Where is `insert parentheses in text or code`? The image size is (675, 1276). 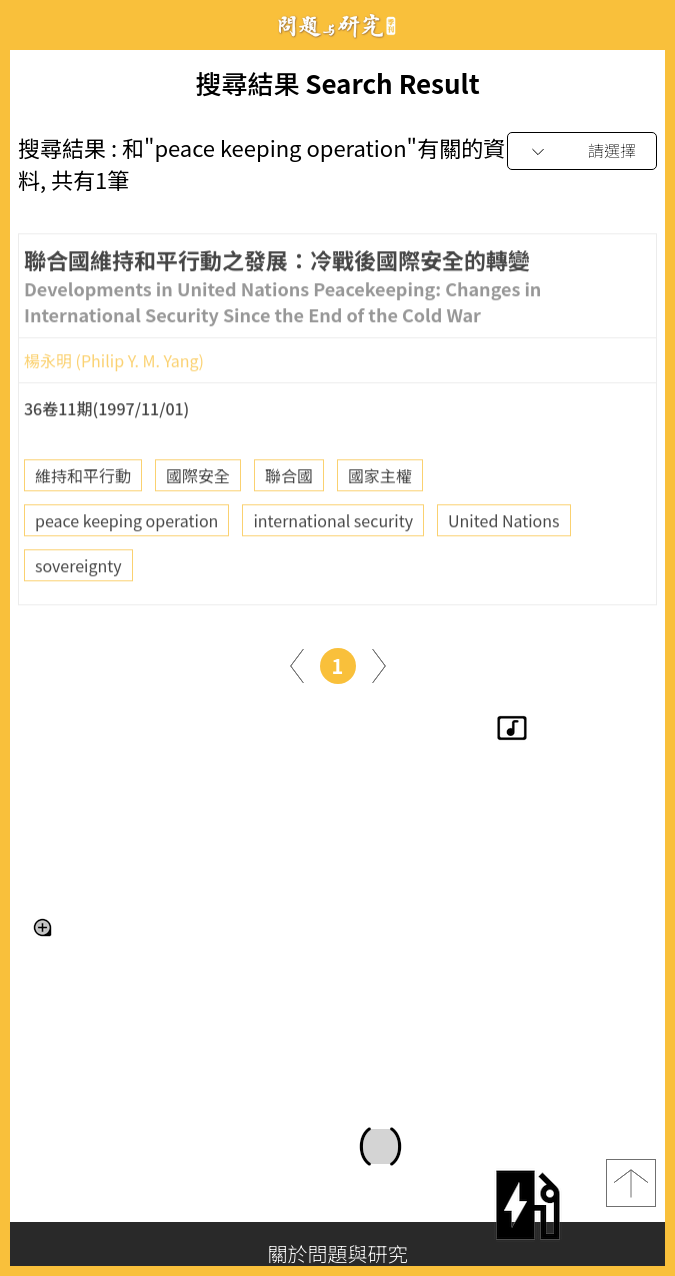
insert parentheses in text or code is located at coordinates (380, 1146).